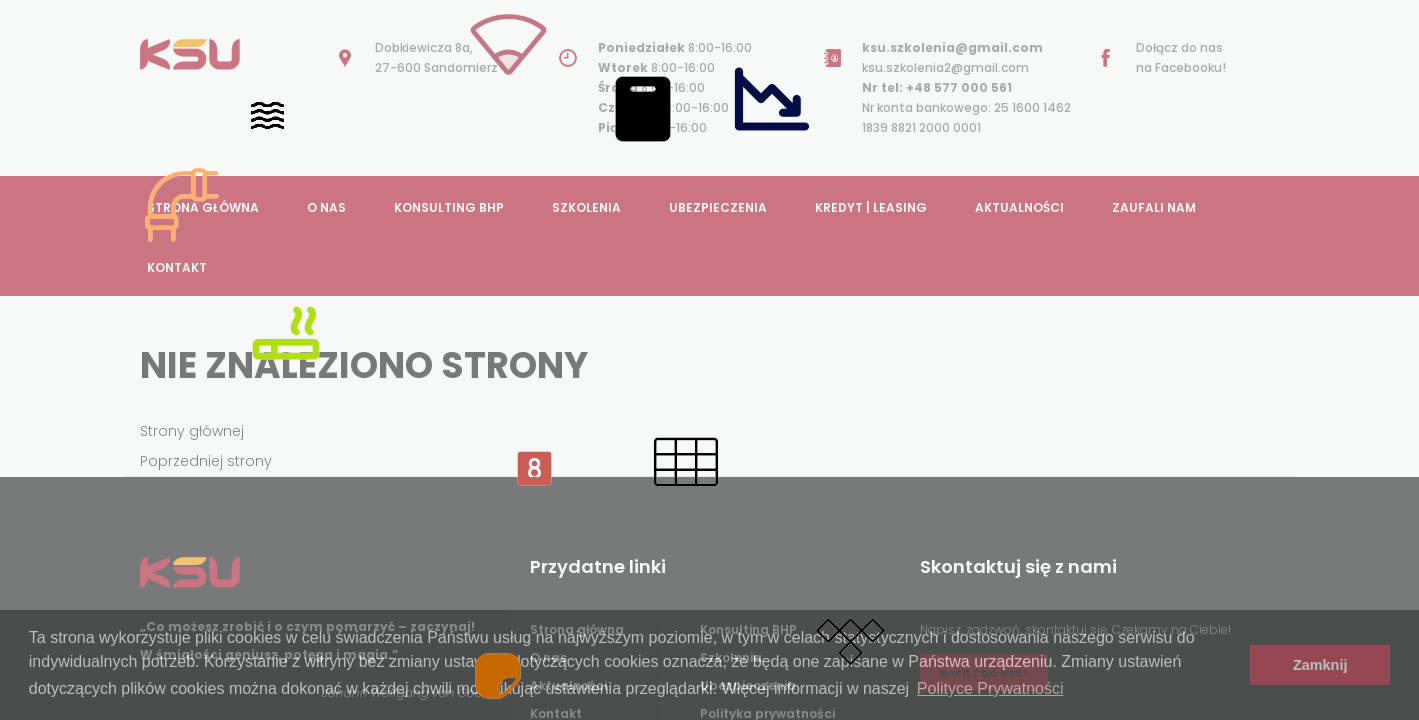 This screenshot has height=720, width=1419. Describe the element at coordinates (286, 340) in the screenshot. I see `indicates a designated smoking area` at that location.